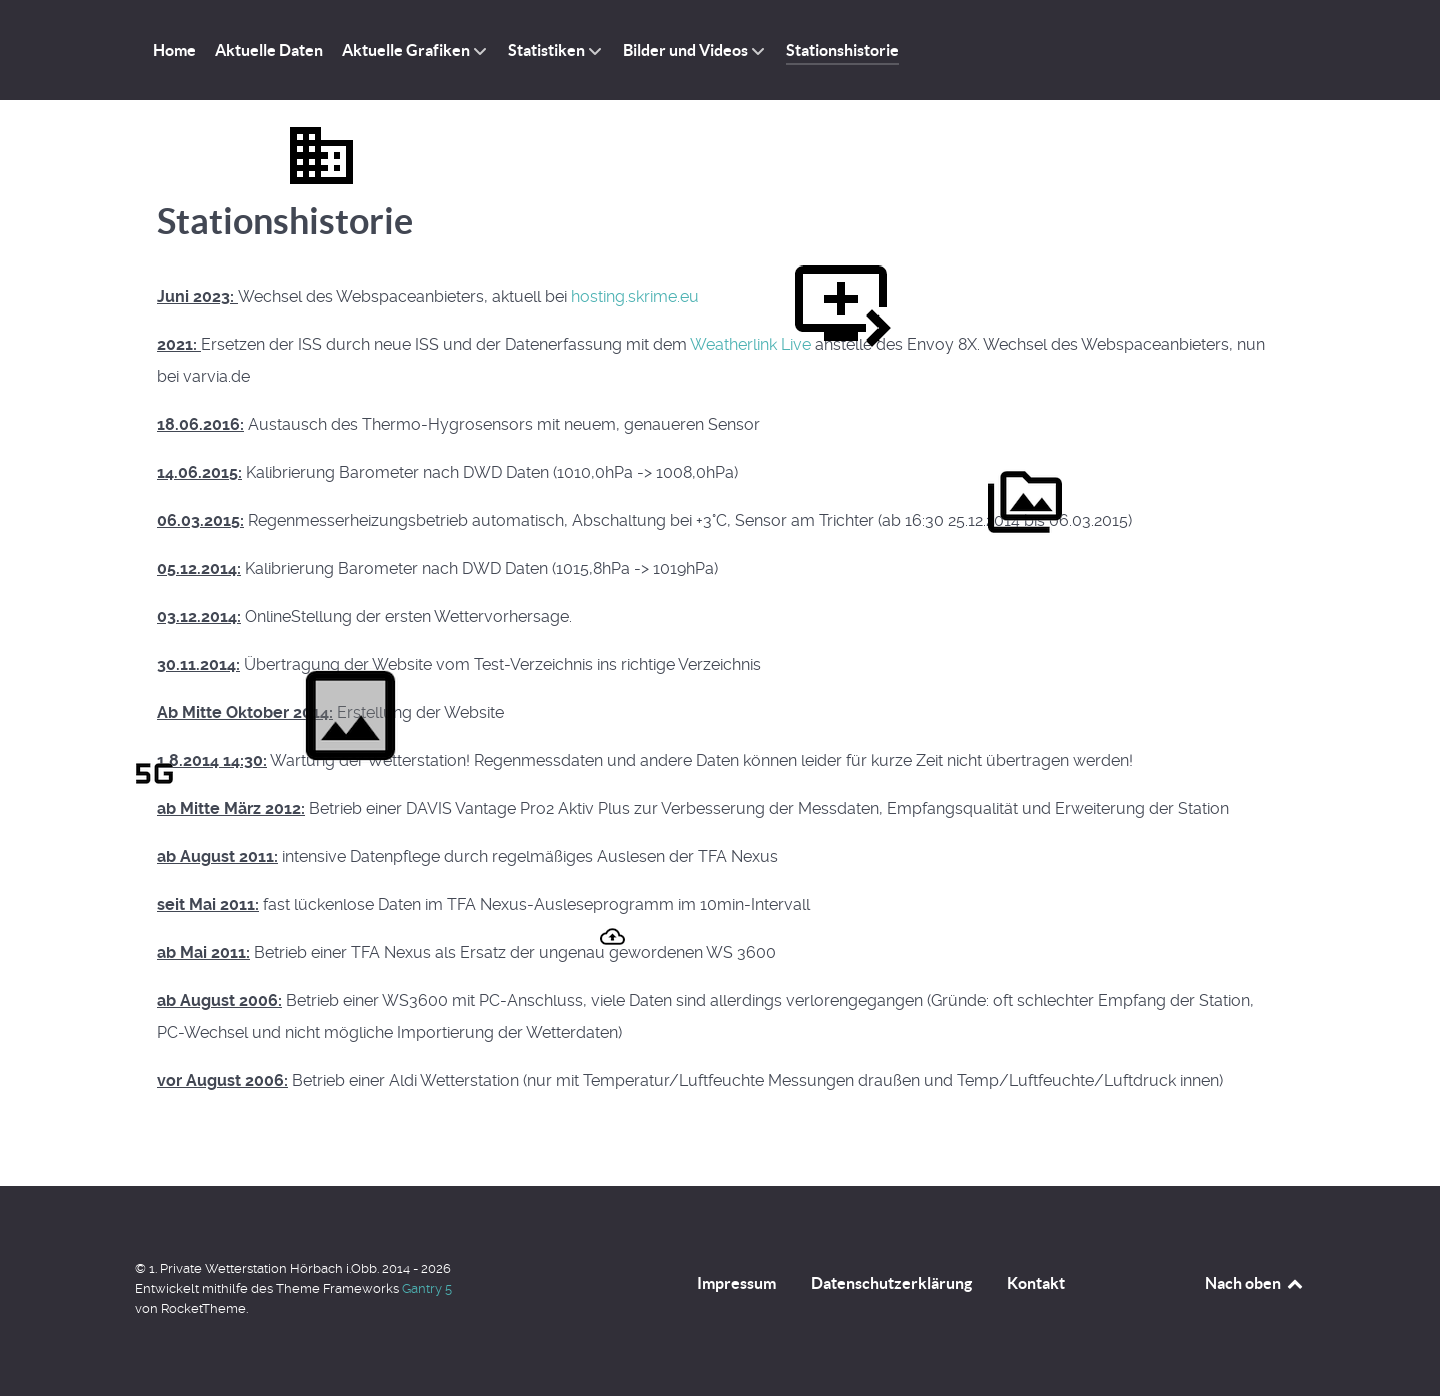  I want to click on indicates 5G network connectivity, so click(154, 773).